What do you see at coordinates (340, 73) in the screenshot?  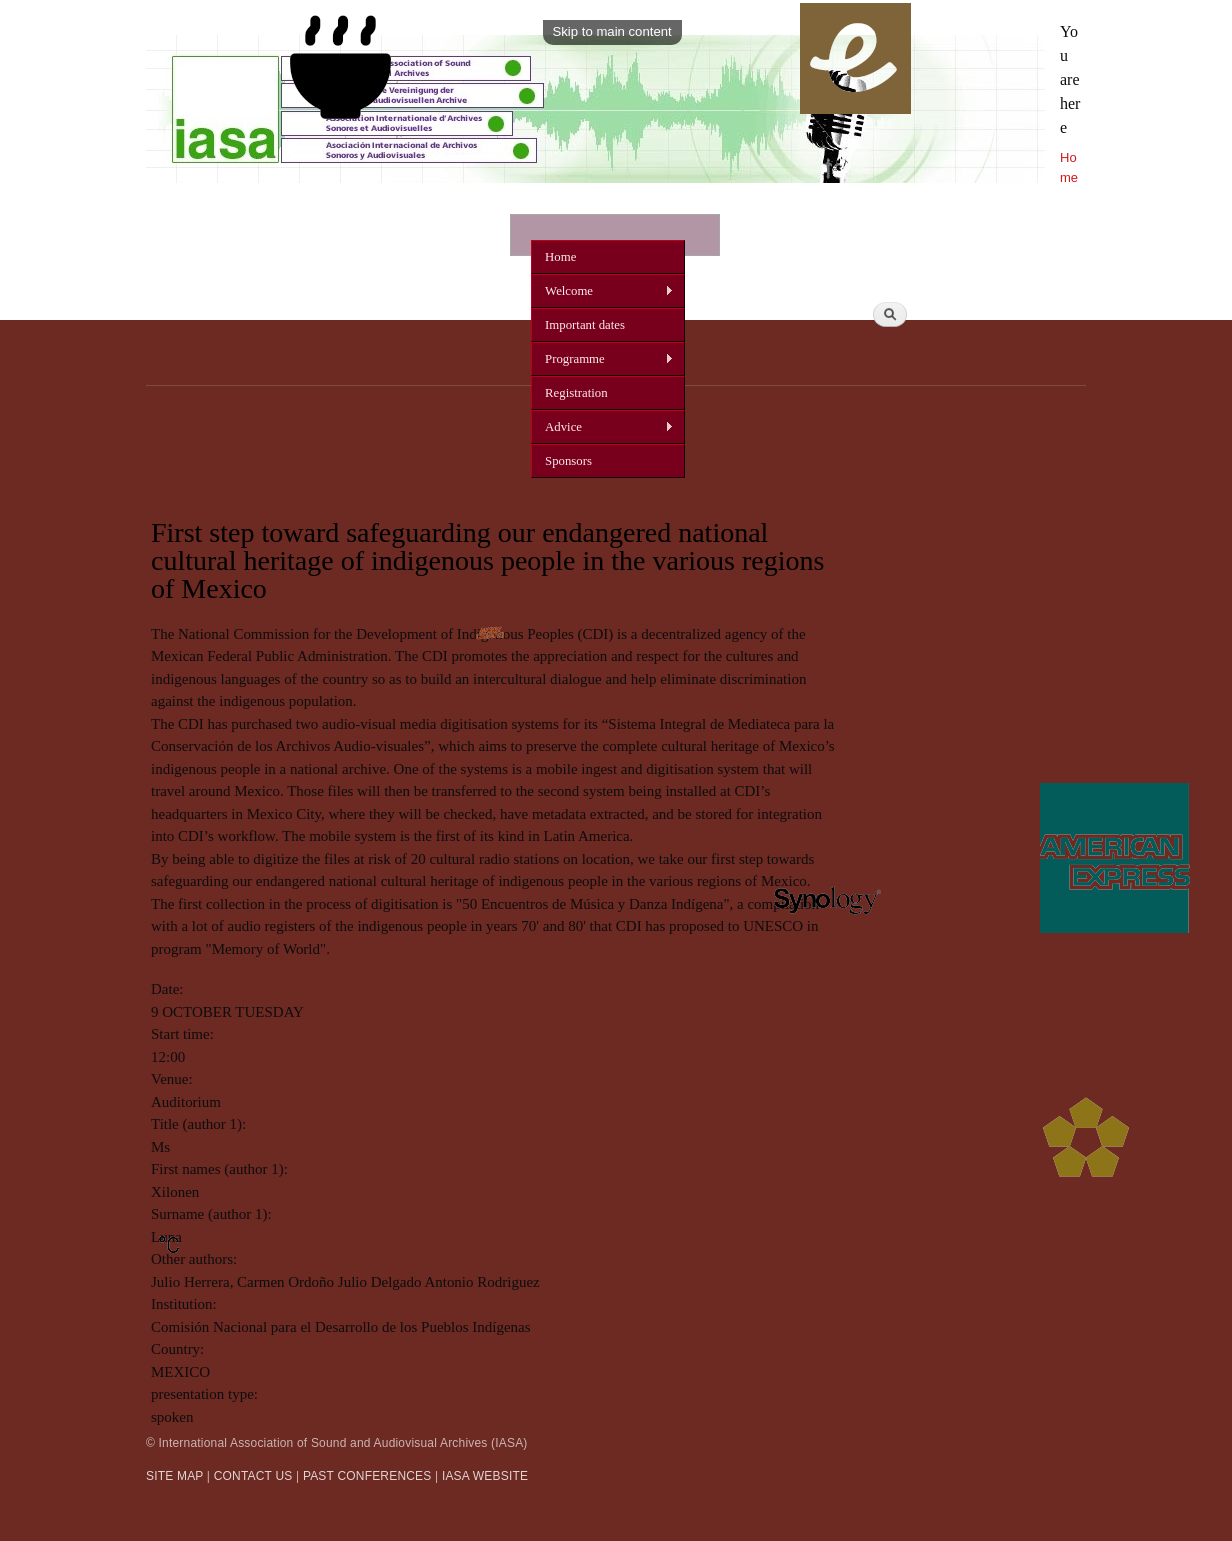 I see `view food or dining options` at bounding box center [340, 73].